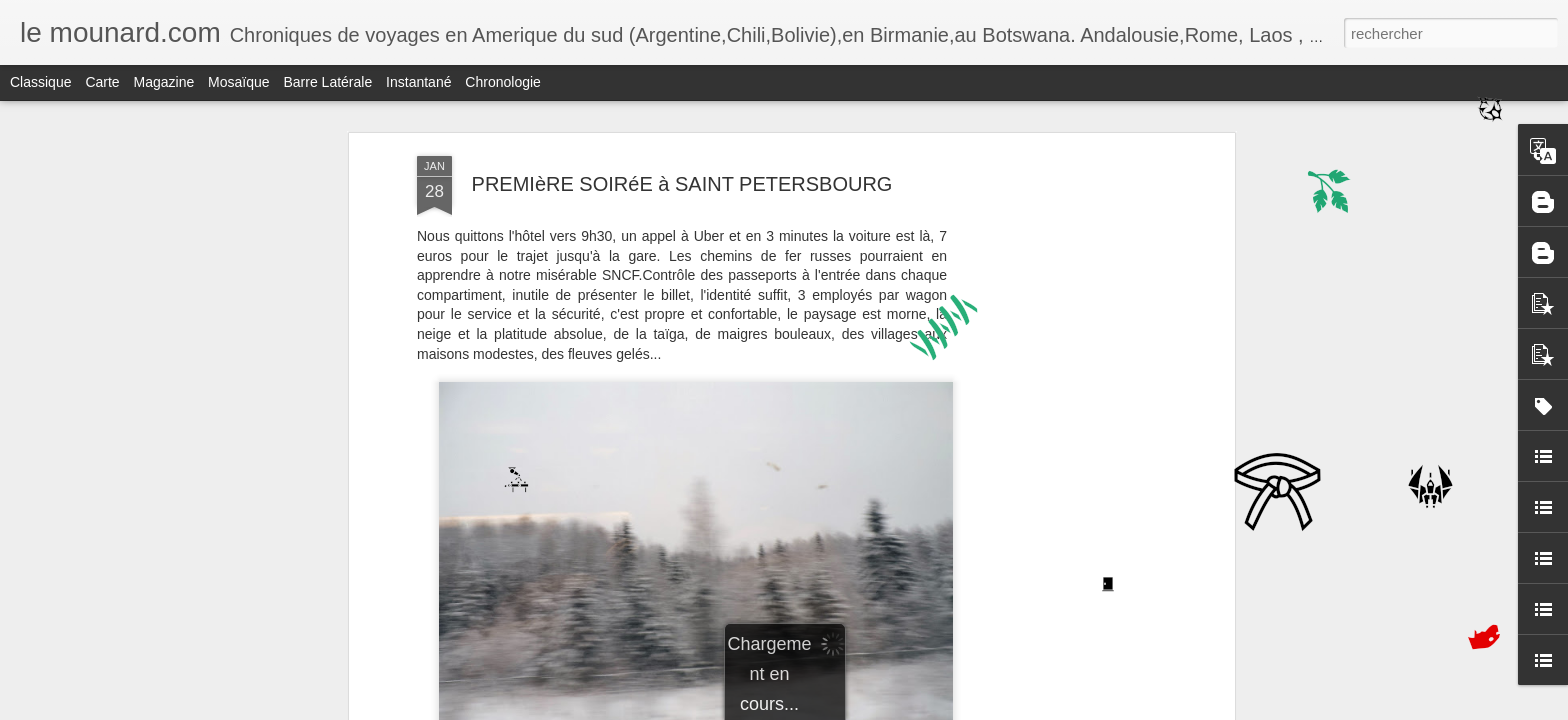 The height and width of the screenshot is (720, 1568). What do you see at coordinates (1329, 191) in the screenshot?
I see `represents nature or plant-related content` at bounding box center [1329, 191].